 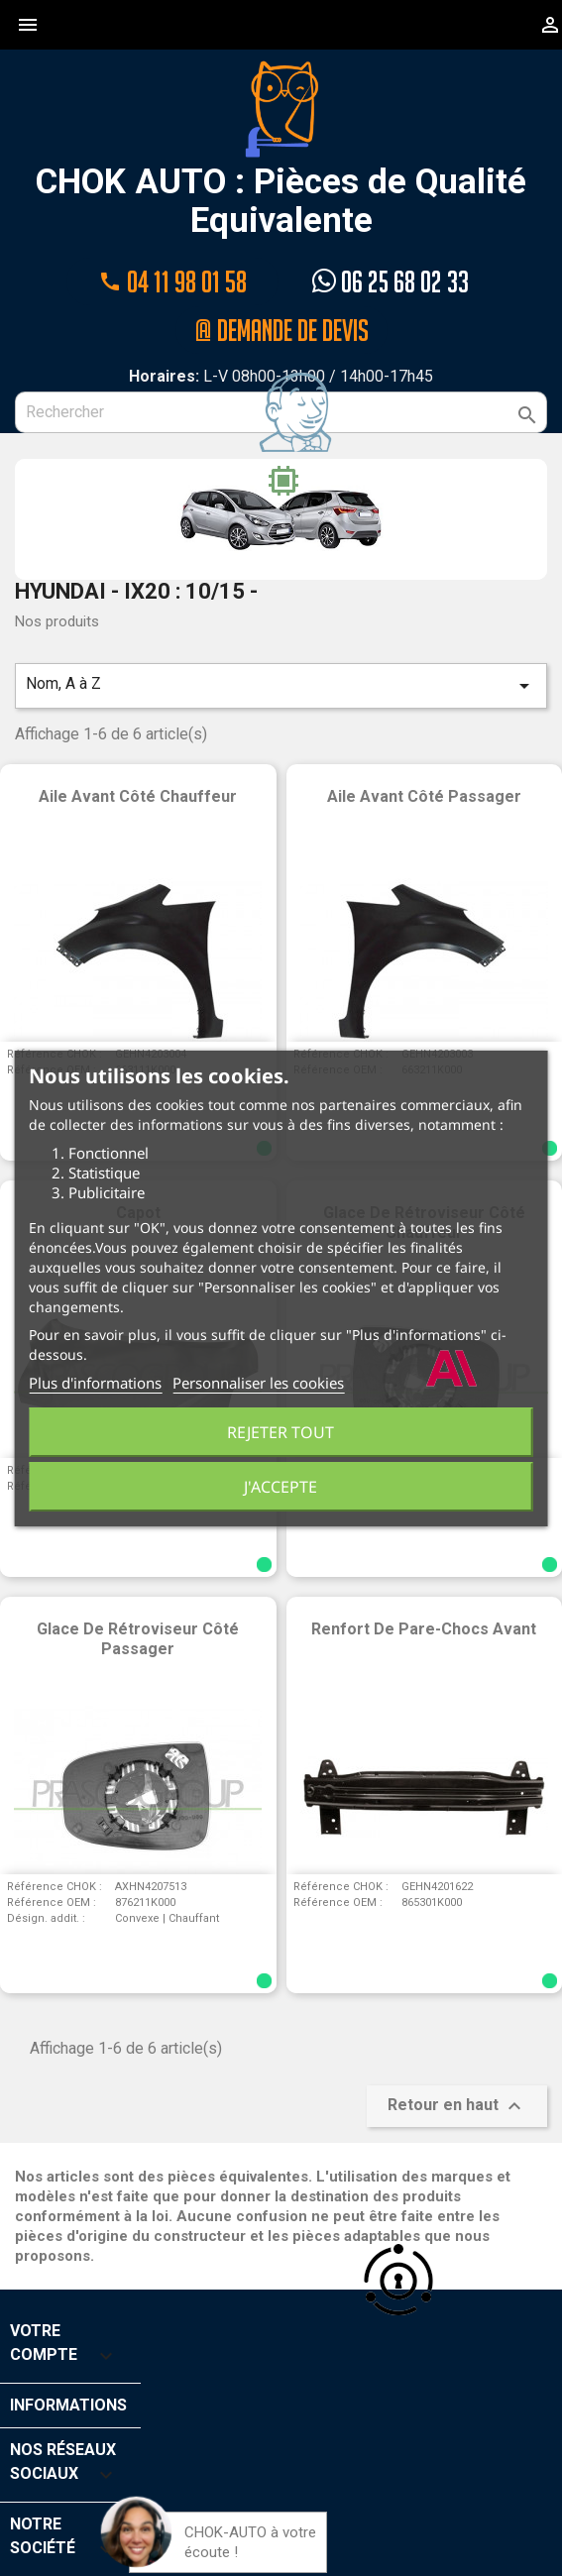 I want to click on view CPU or processor information, so click(x=283, y=481).